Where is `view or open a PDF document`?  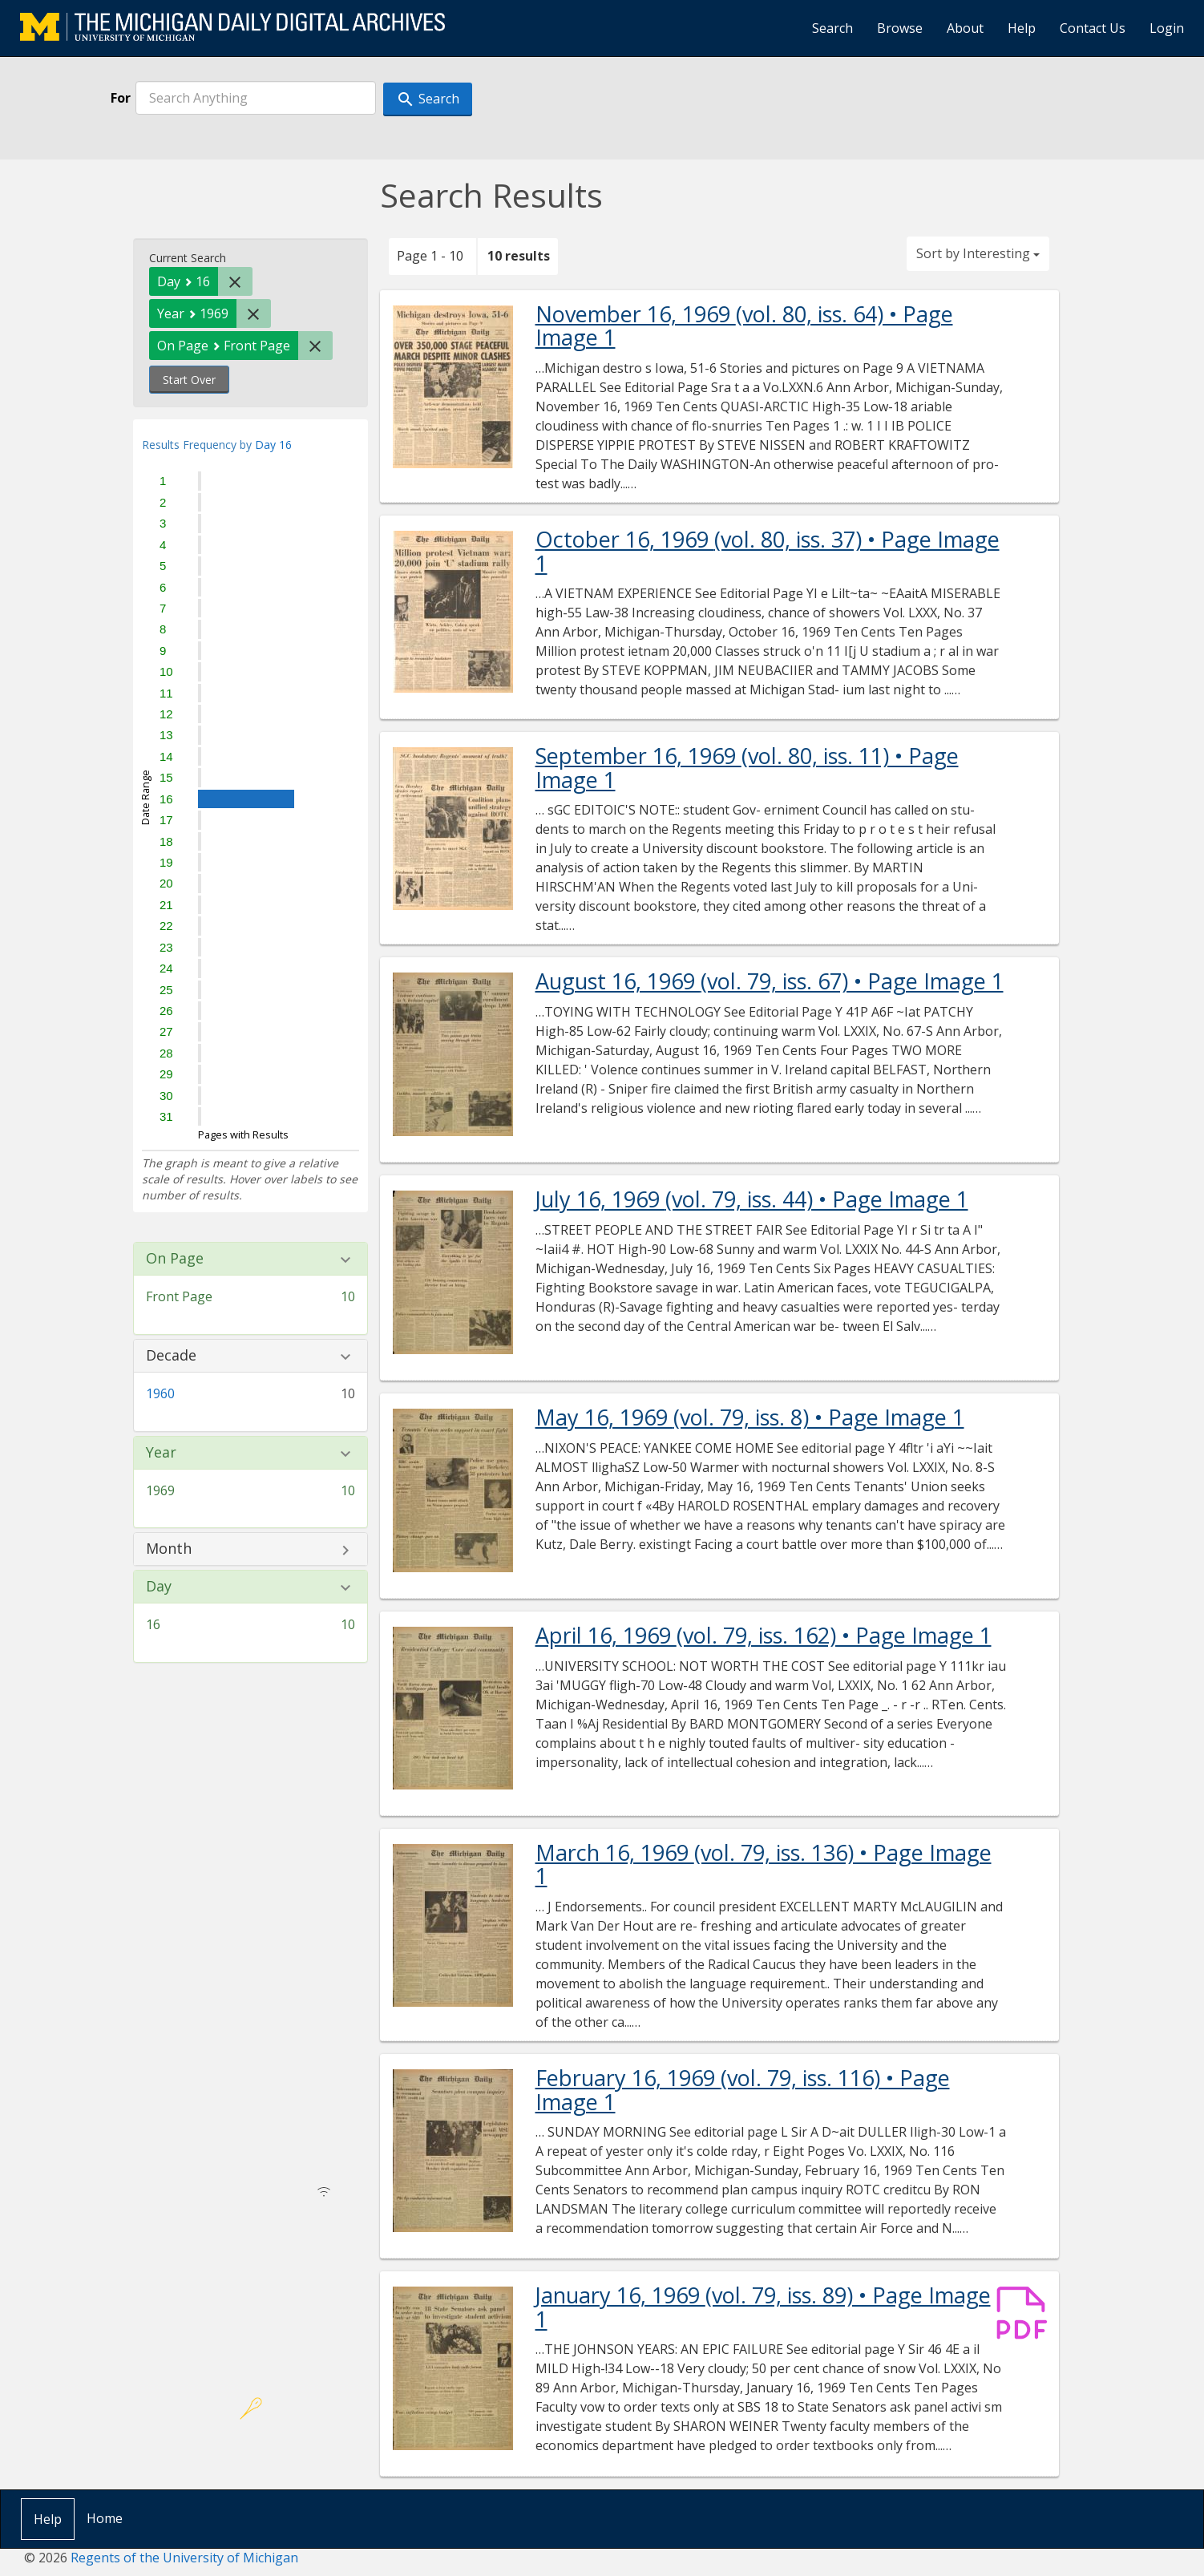 view or open a PDF document is located at coordinates (1020, 2315).